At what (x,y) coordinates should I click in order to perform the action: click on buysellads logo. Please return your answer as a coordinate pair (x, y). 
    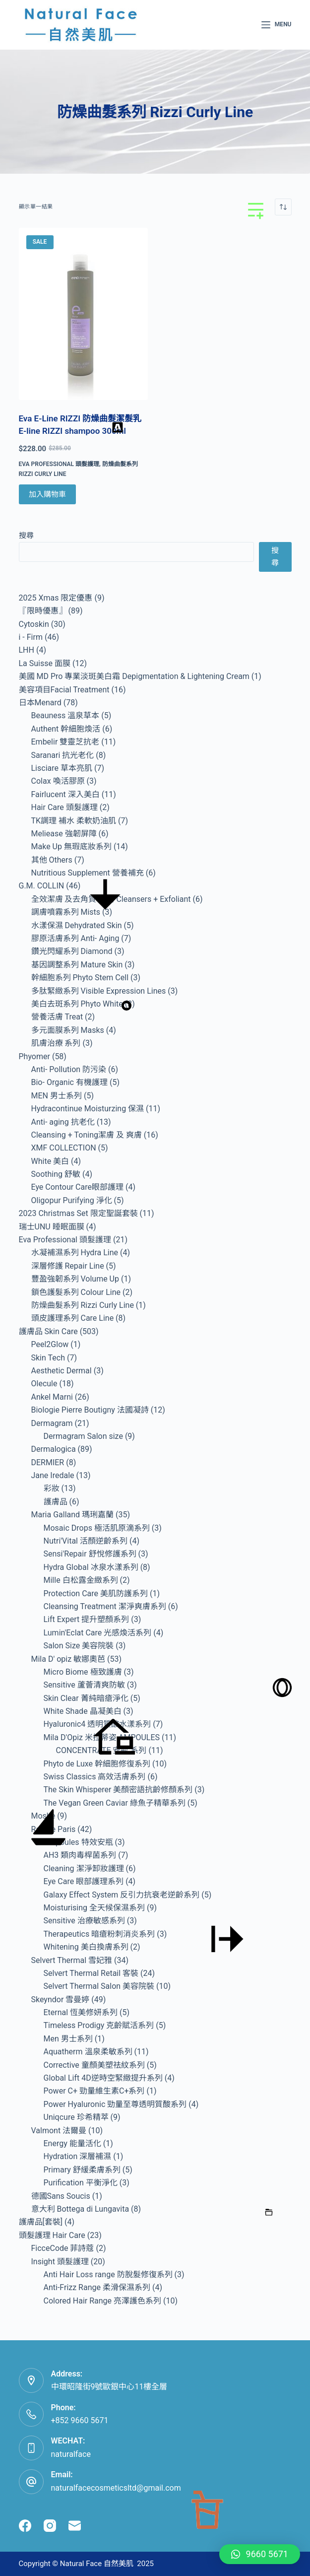
    Looking at the image, I should click on (118, 427).